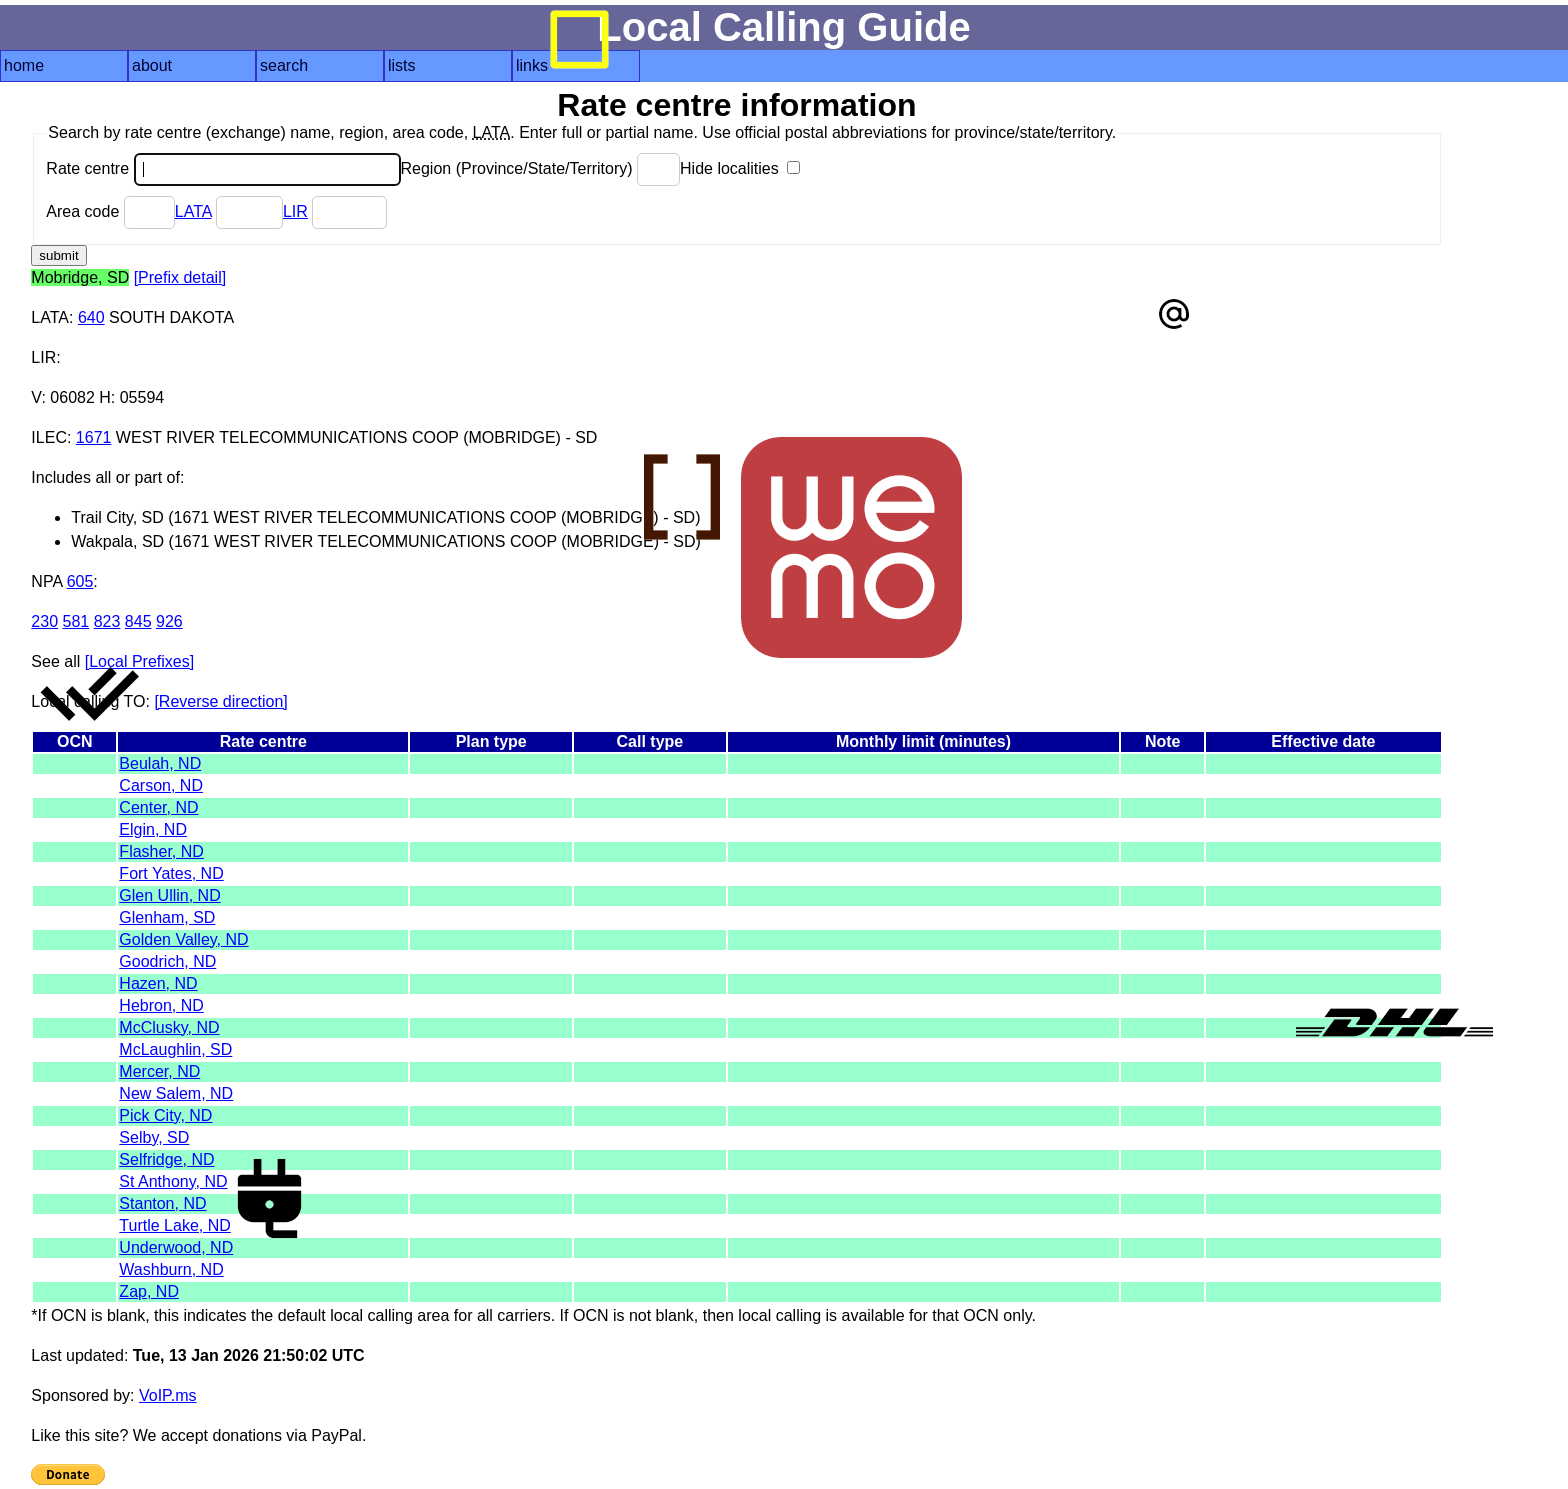 The image size is (1568, 1489). I want to click on DHL shipping and logistics services, so click(1394, 1022).